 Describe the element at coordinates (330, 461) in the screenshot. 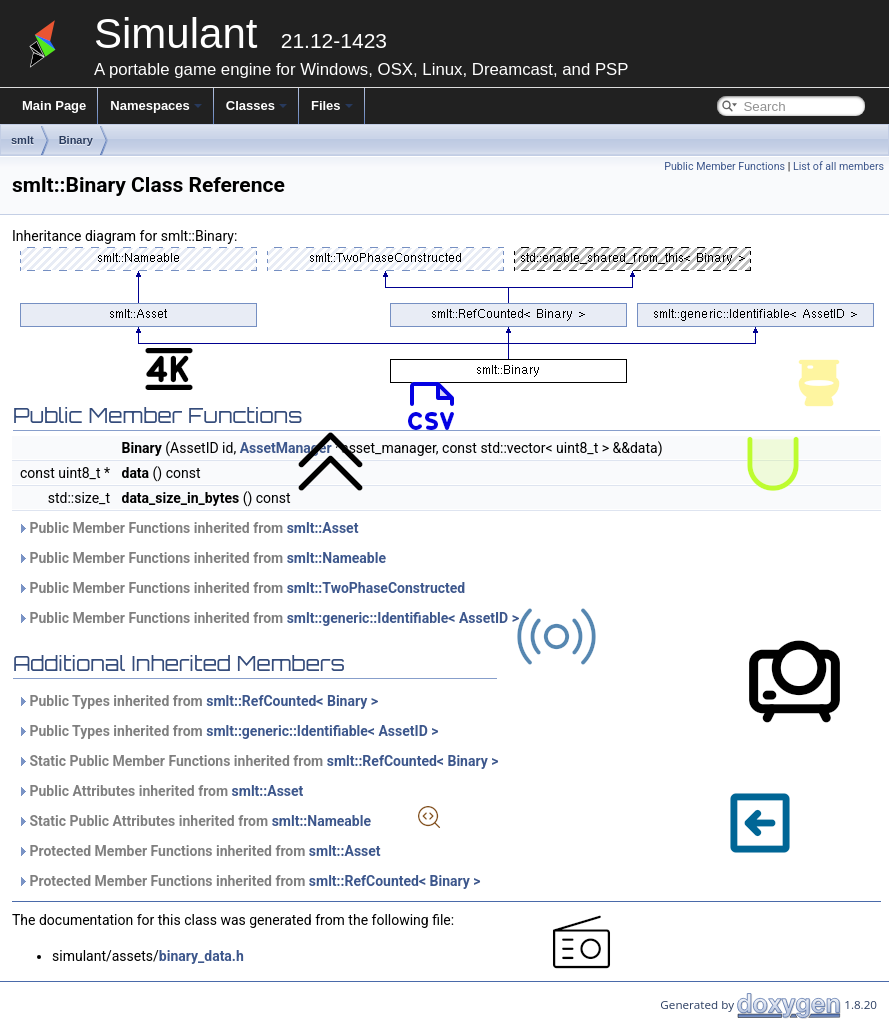

I see `scroll to top of page` at that location.